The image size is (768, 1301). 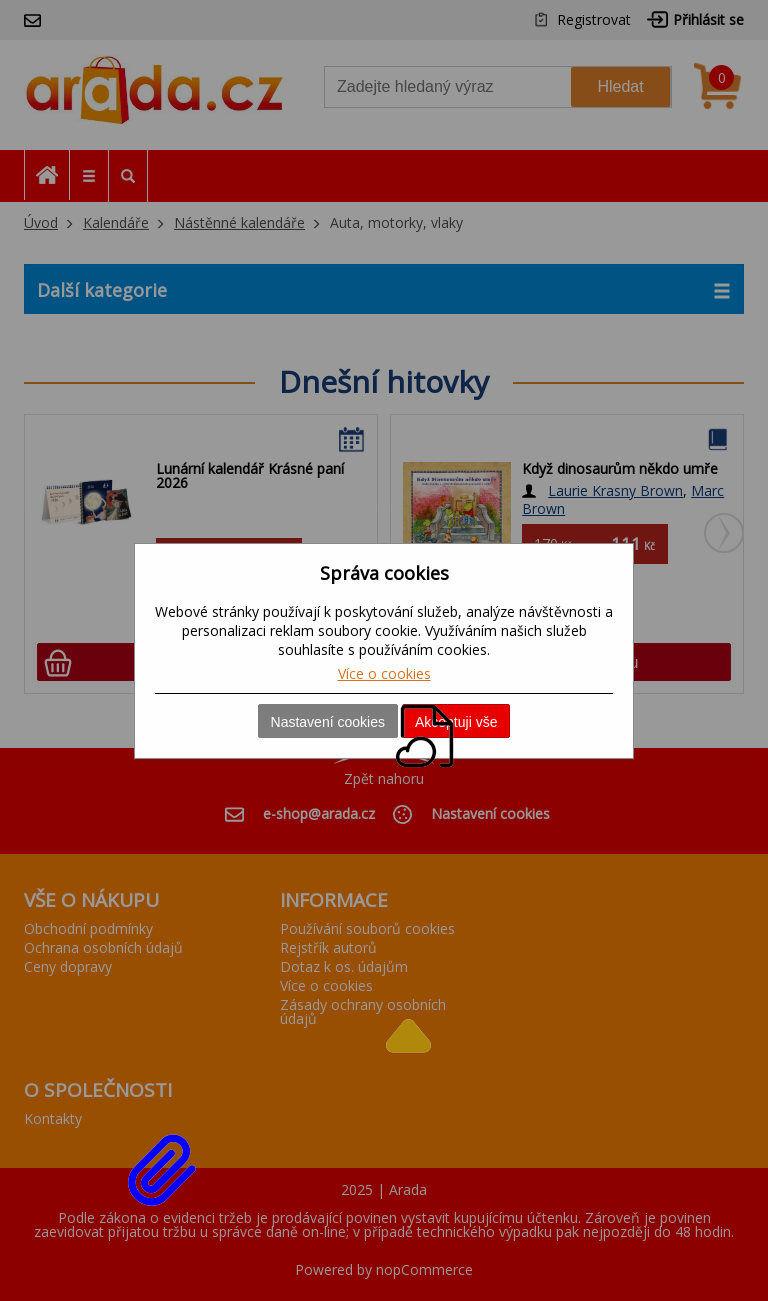 What do you see at coordinates (427, 736) in the screenshot?
I see `access cloud-stored files` at bounding box center [427, 736].